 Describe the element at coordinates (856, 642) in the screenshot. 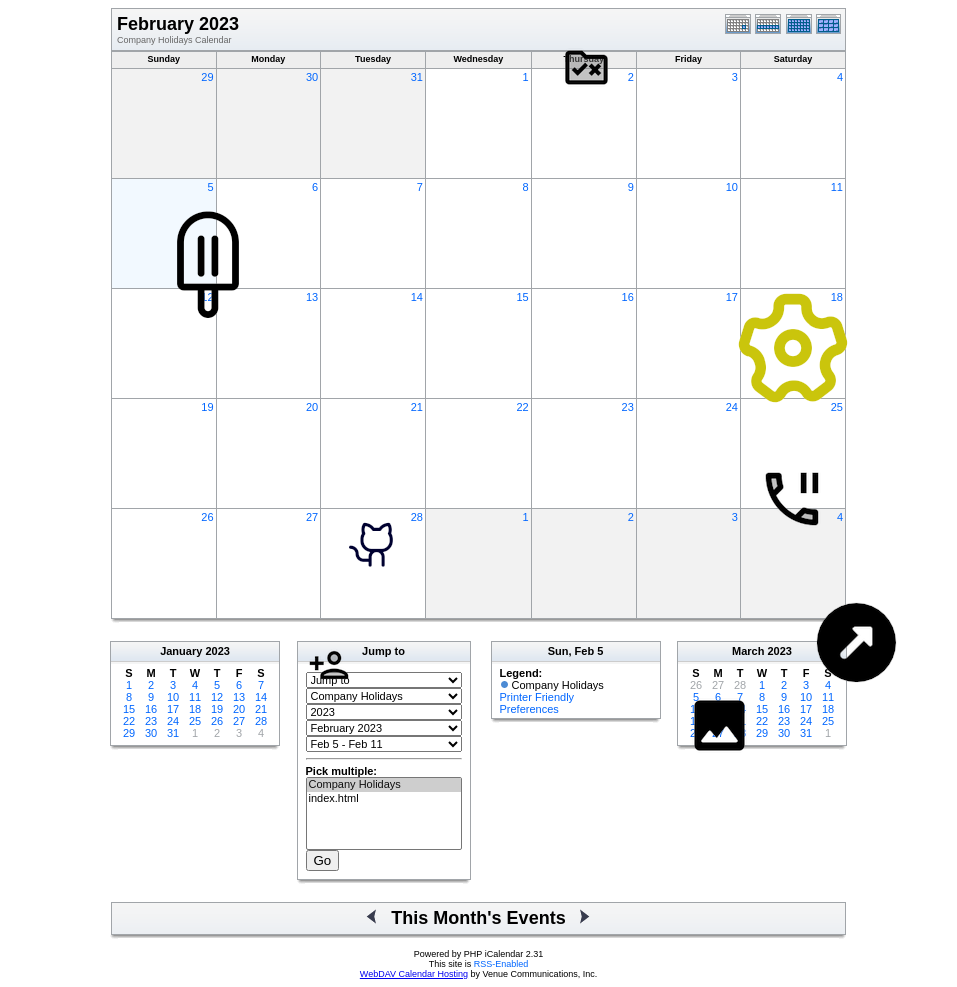

I see `open link in new tab or external window` at that location.